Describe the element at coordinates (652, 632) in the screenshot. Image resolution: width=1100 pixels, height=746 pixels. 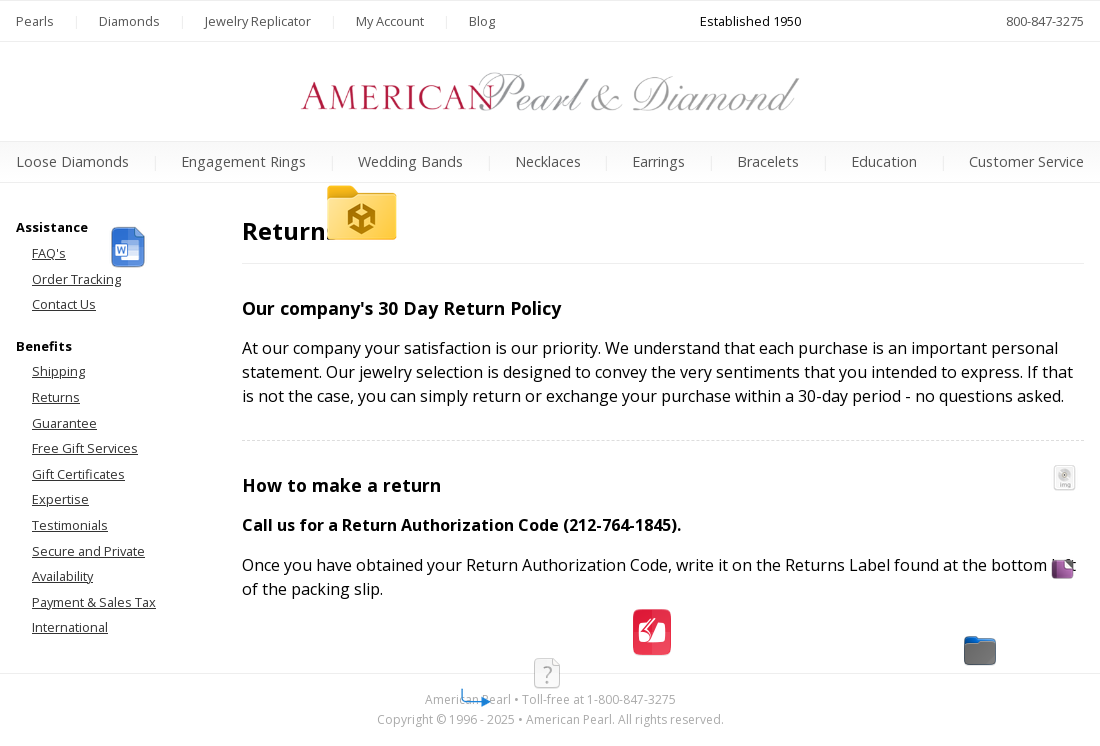
I see `an eps vector file` at that location.